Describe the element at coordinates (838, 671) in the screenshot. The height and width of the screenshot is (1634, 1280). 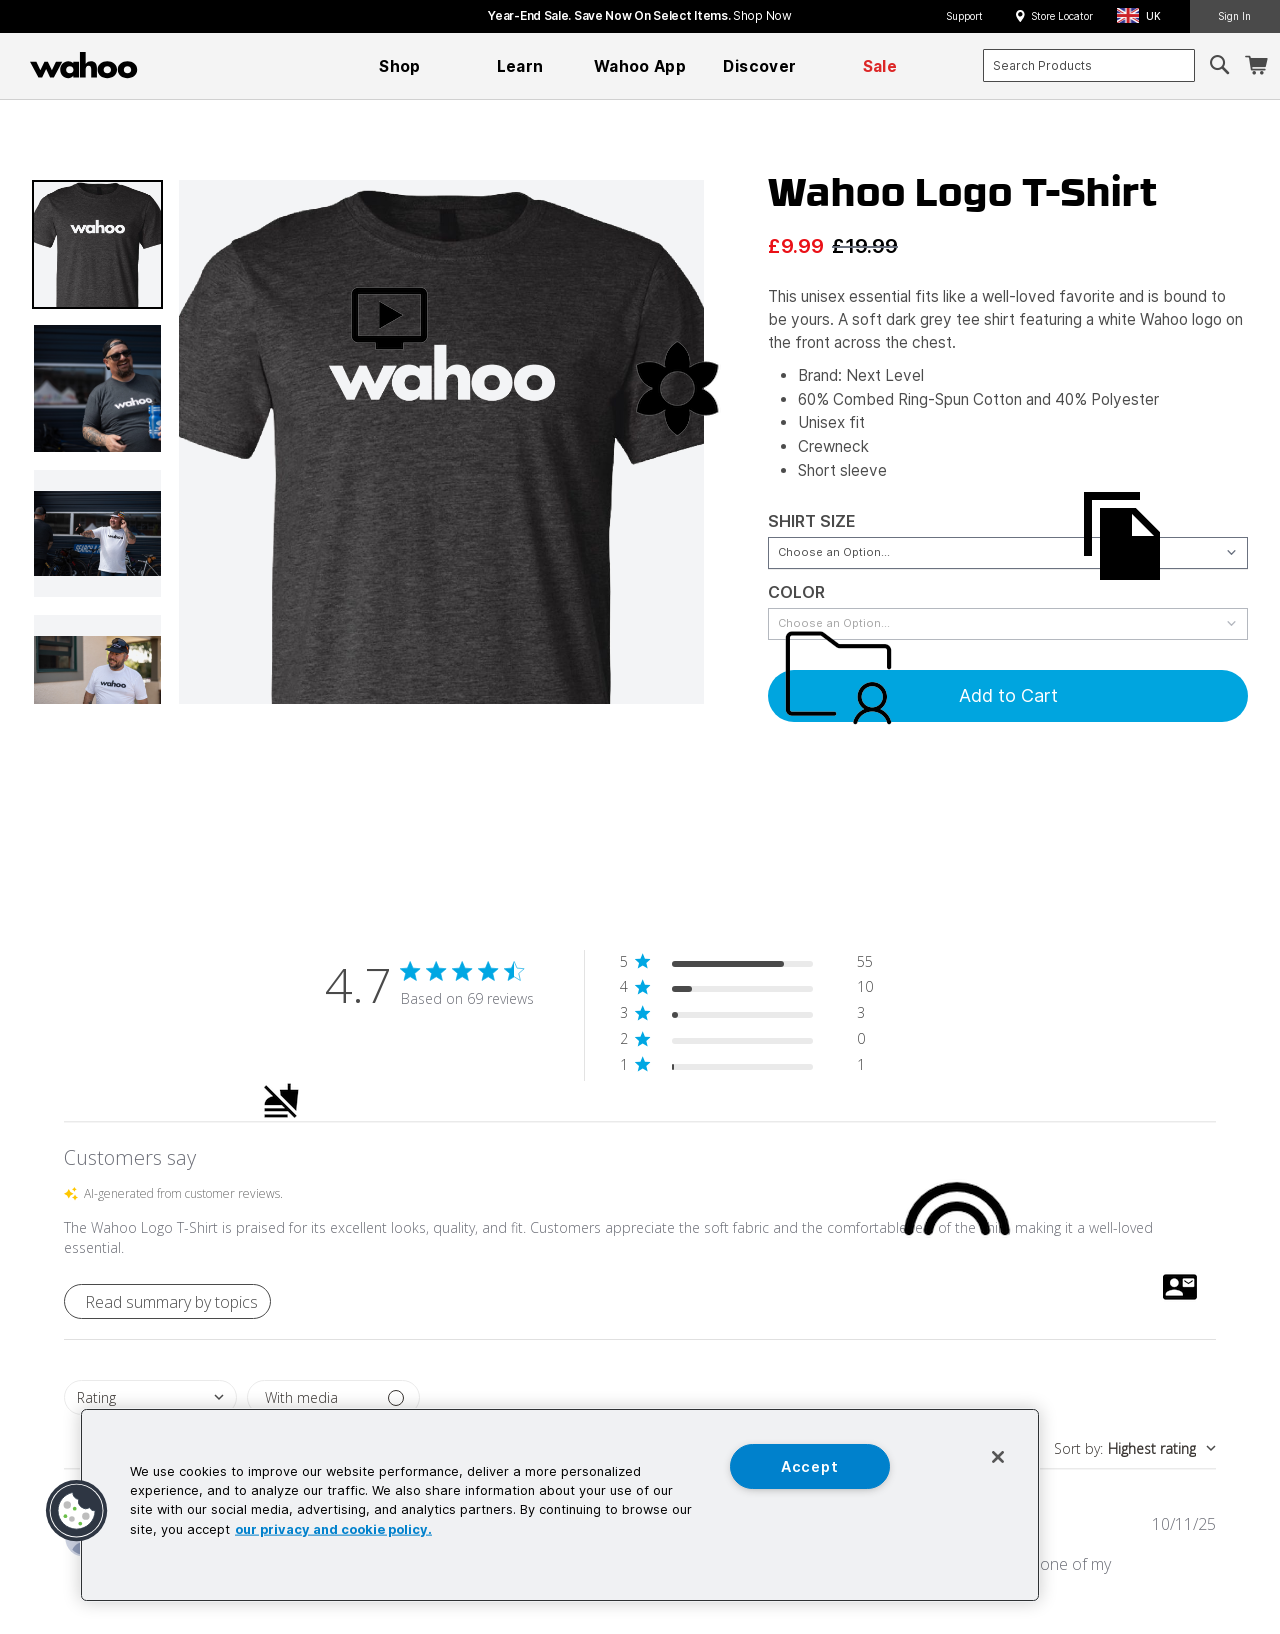
I see `access user-specific files or documents` at that location.